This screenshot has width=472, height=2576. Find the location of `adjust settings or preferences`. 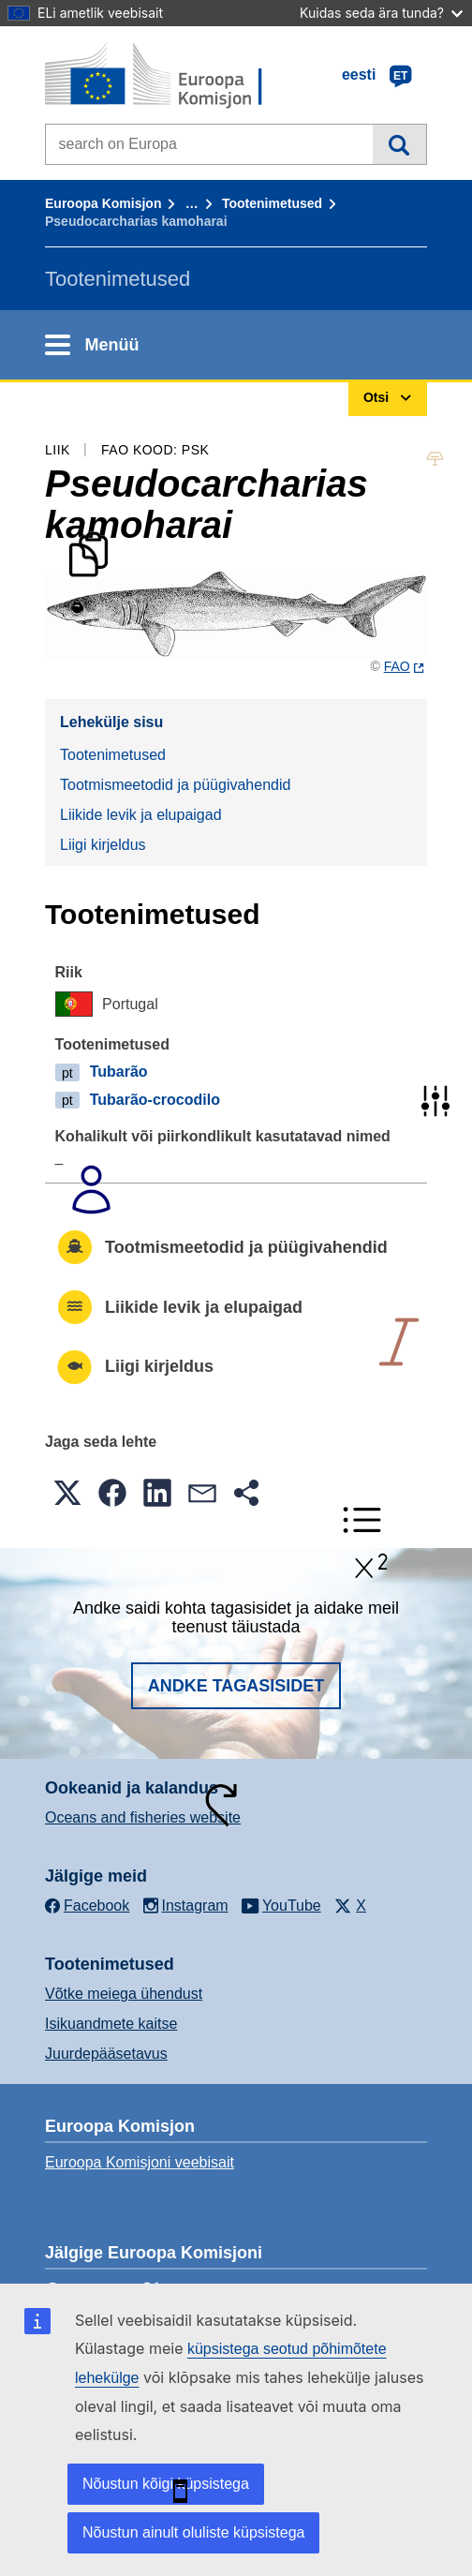

adjust settings or preferences is located at coordinates (435, 1101).